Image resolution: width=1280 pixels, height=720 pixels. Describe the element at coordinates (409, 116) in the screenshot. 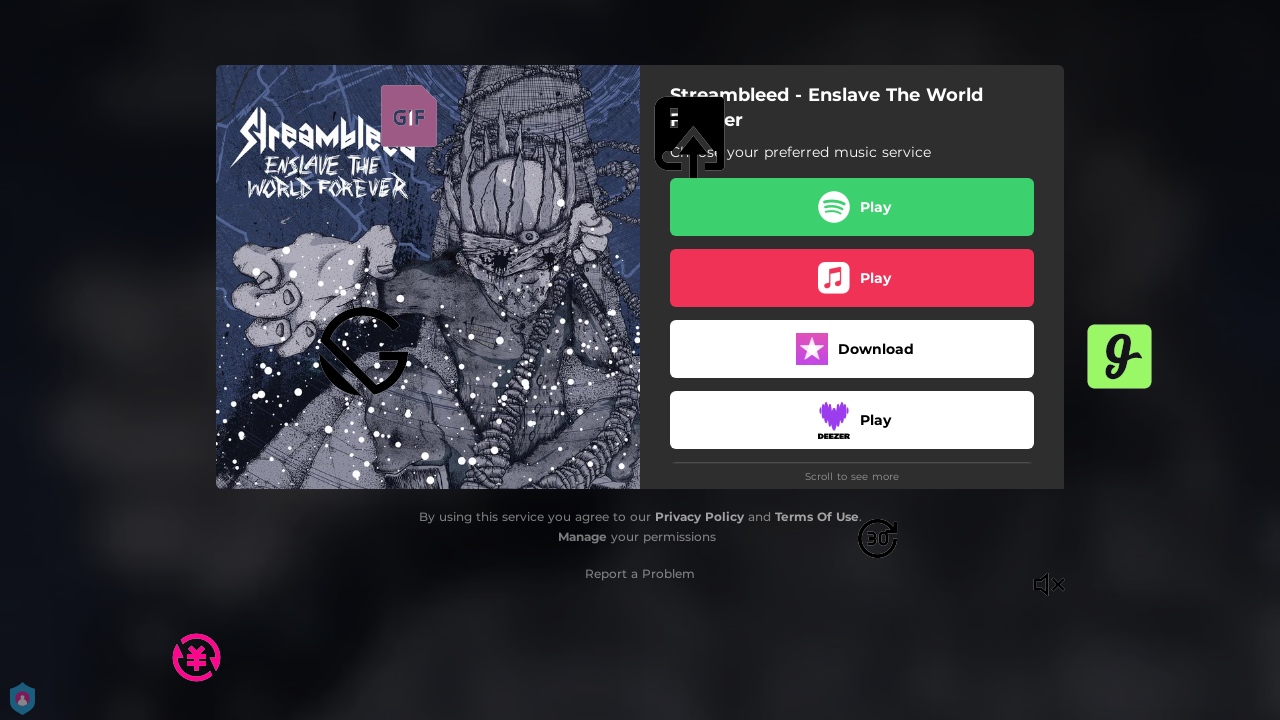

I see `attach a GIF file` at that location.